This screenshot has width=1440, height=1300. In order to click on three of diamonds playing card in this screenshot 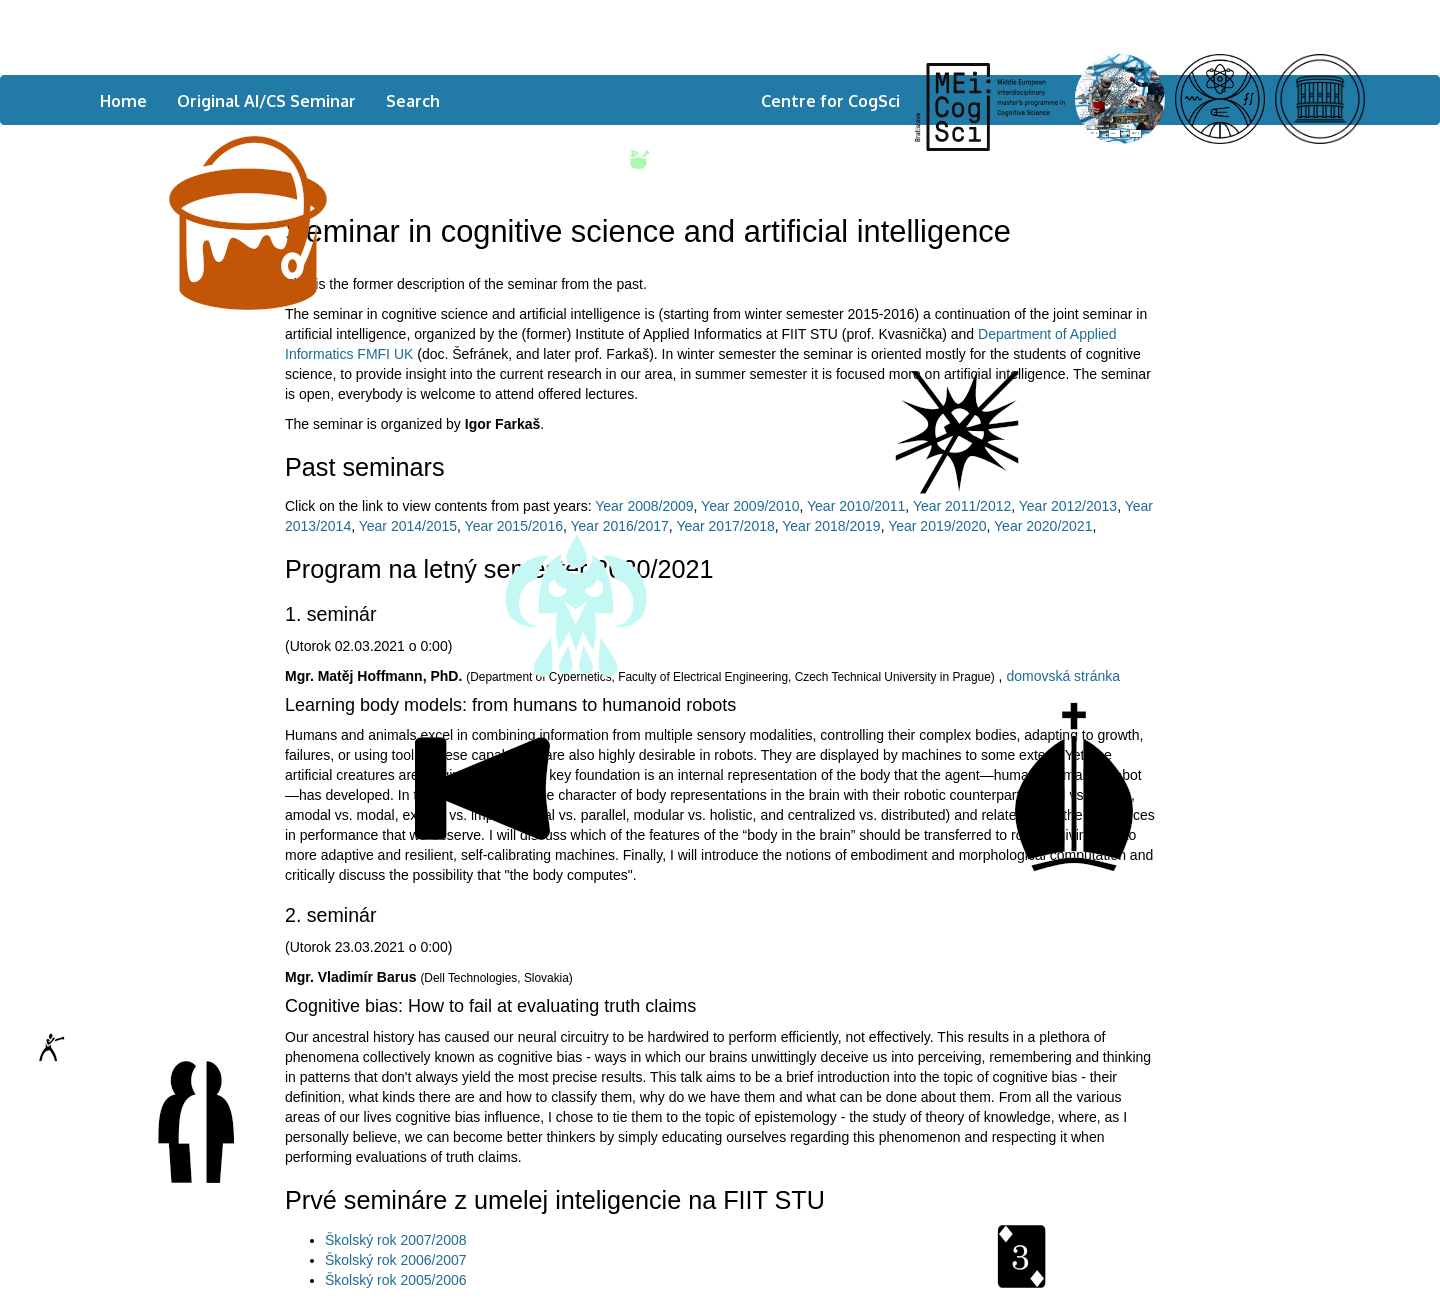, I will do `click(1021, 1256)`.